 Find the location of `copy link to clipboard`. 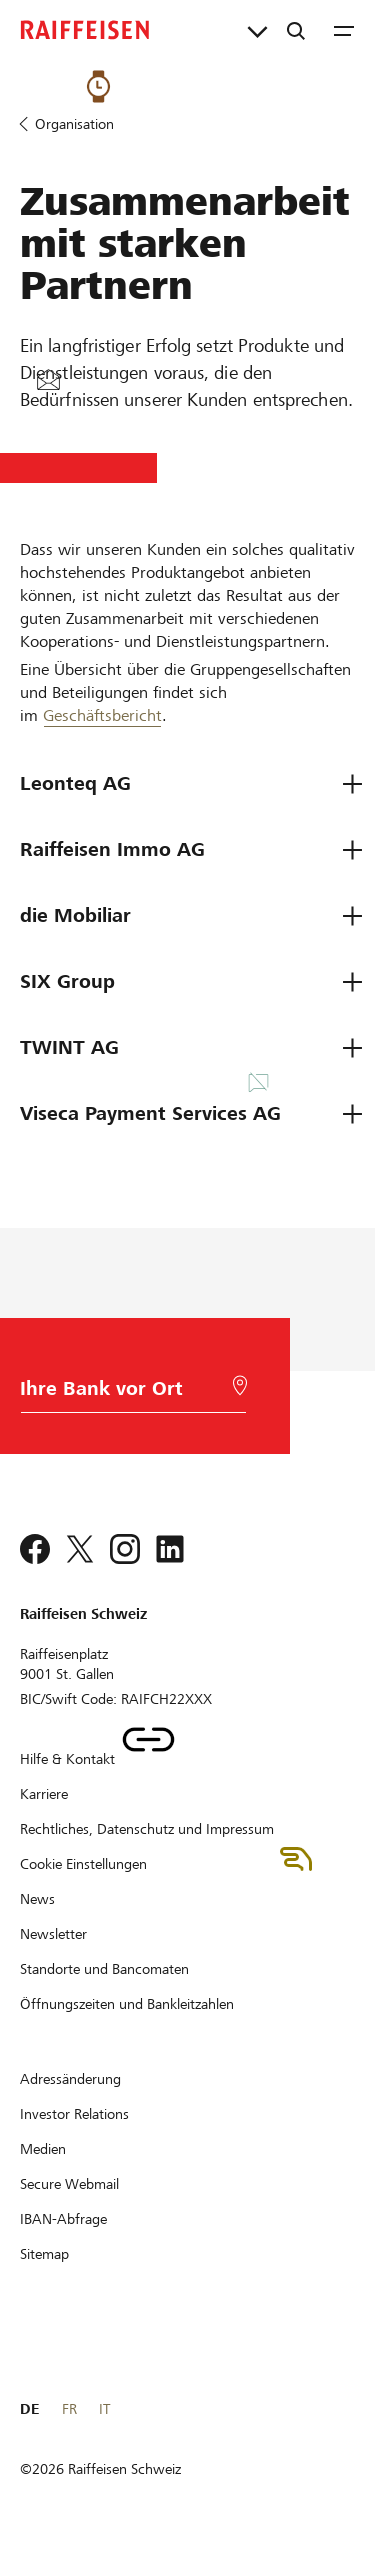

copy link to clipboard is located at coordinates (148, 1739).